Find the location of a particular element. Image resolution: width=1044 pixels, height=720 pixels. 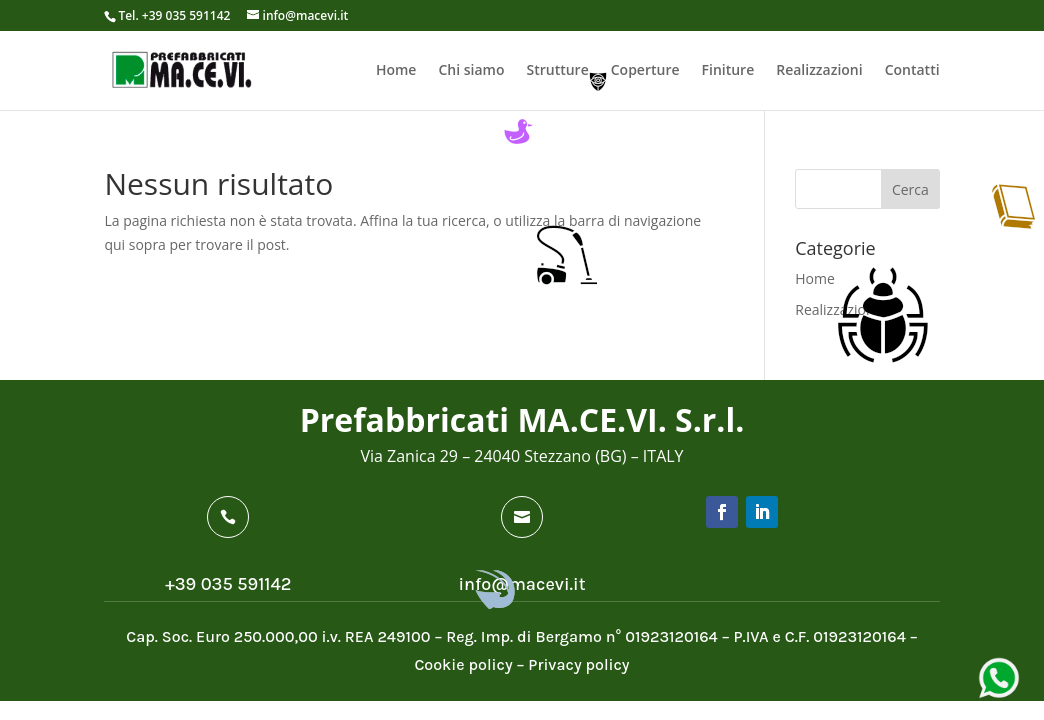

access cleaning or vacuum robot controls is located at coordinates (567, 255).